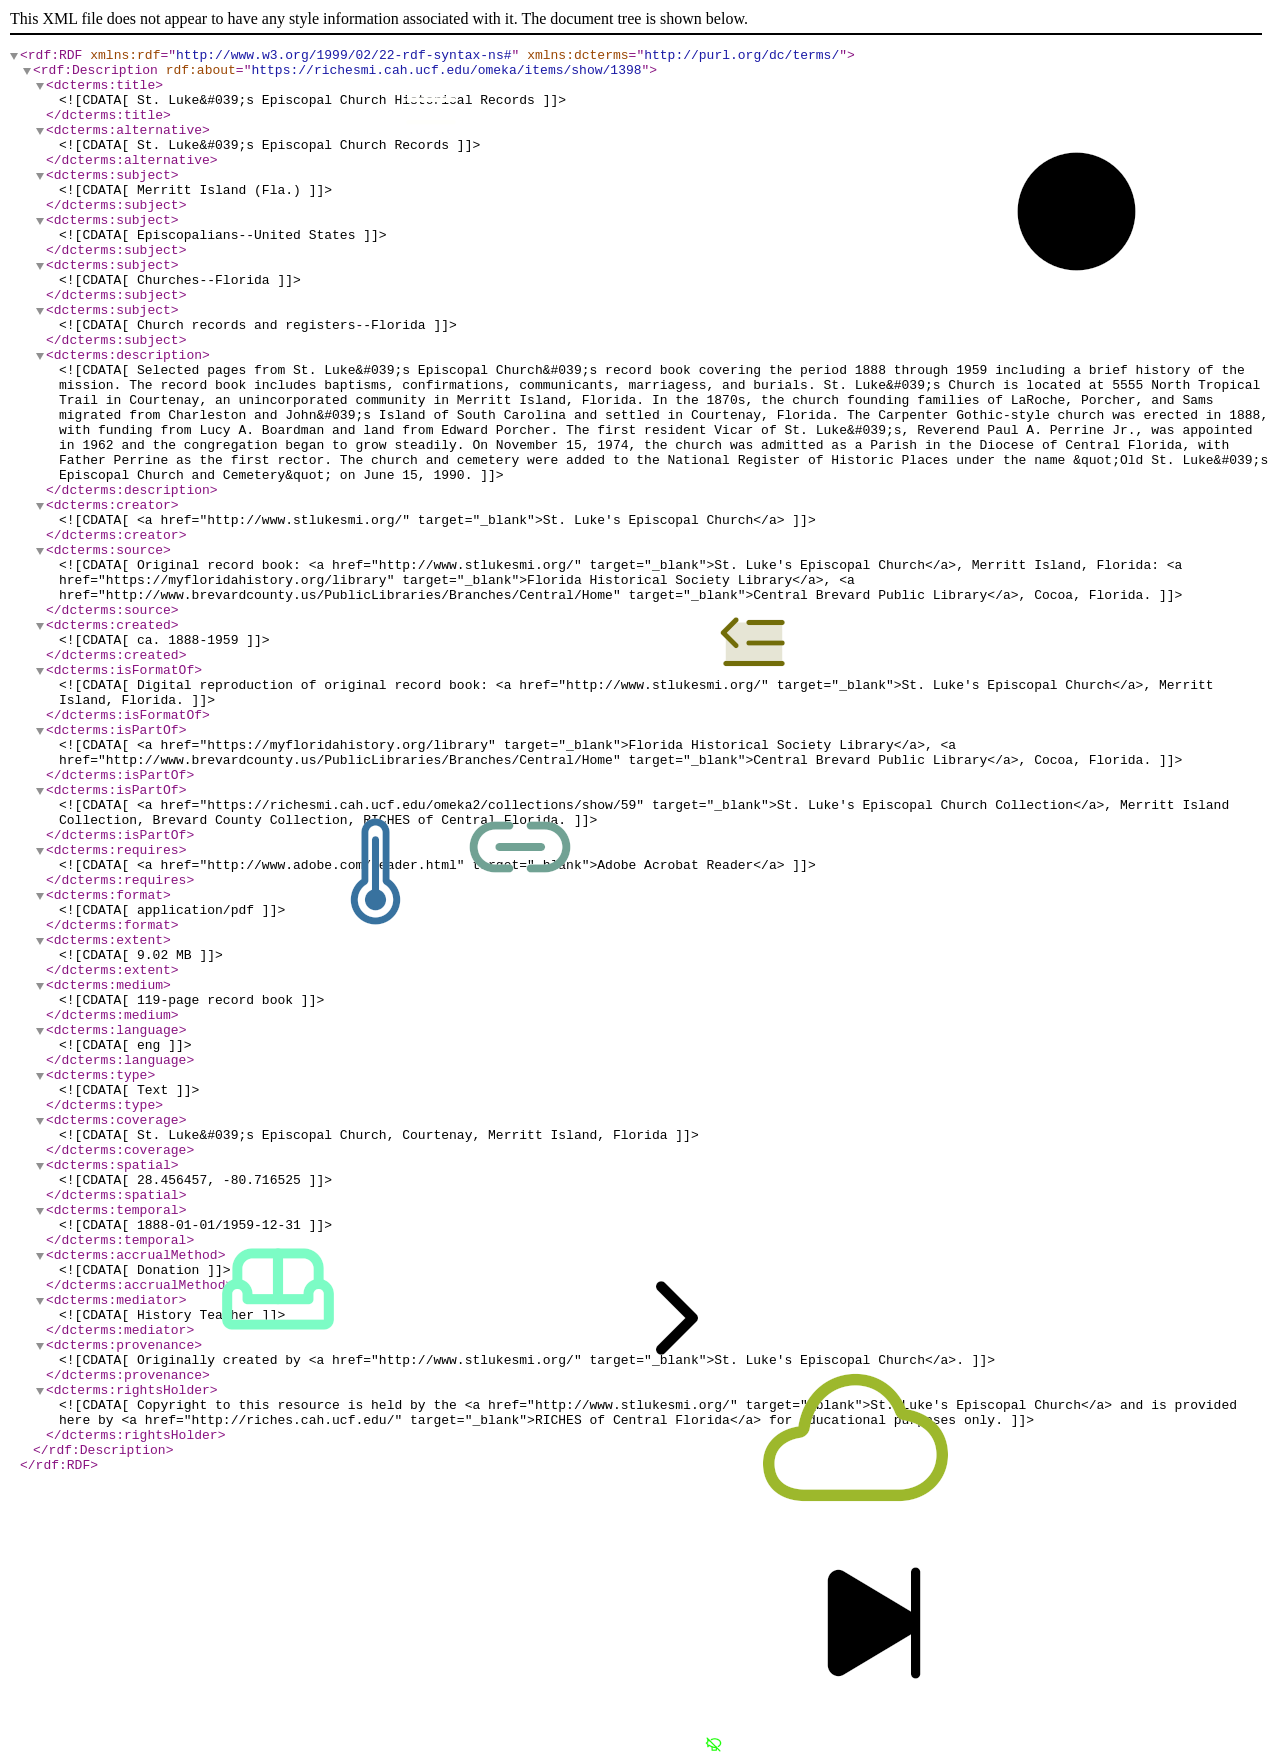 The image size is (1272, 1758). Describe the element at coordinates (855, 1437) in the screenshot. I see `indicates cloudy weather conditions` at that location.